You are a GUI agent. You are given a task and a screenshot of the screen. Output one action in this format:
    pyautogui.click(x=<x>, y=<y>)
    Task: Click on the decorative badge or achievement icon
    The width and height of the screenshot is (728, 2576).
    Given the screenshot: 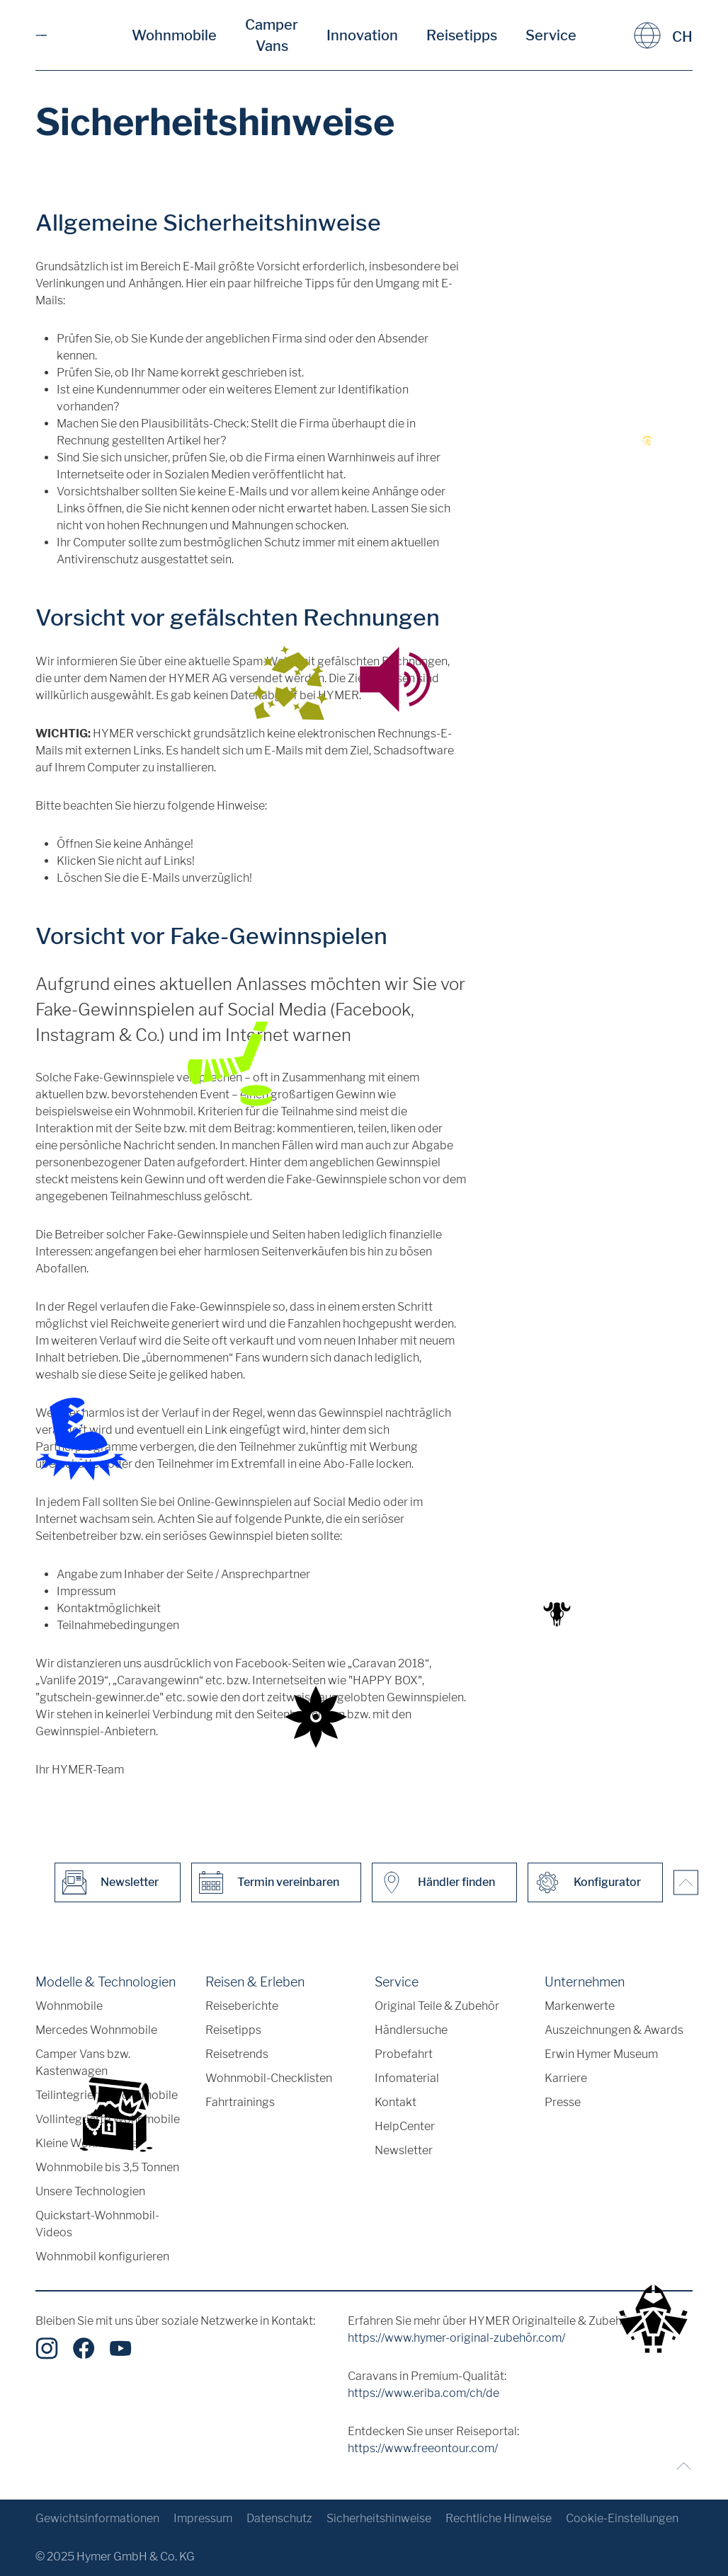 What is the action you would take?
    pyautogui.click(x=316, y=1717)
    